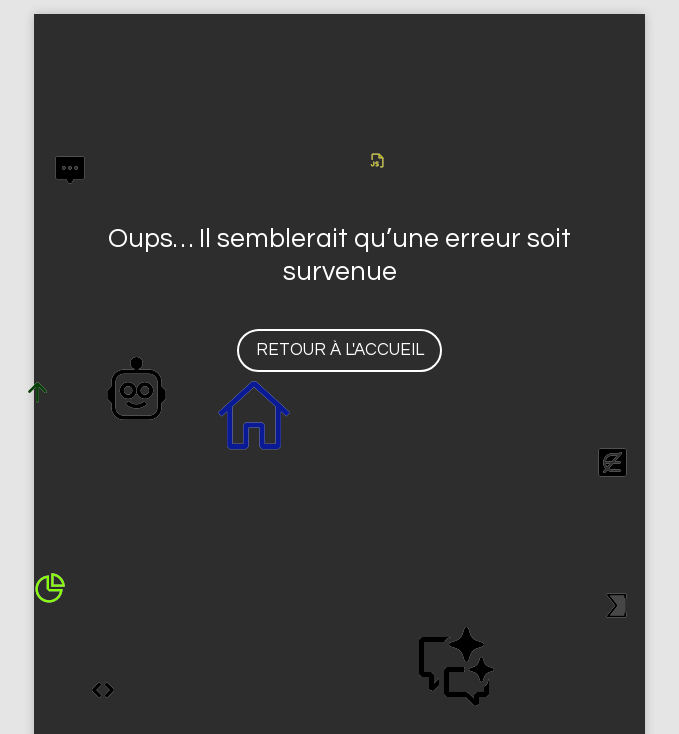  Describe the element at coordinates (103, 690) in the screenshot. I see `adjust horizontal positioning` at that location.